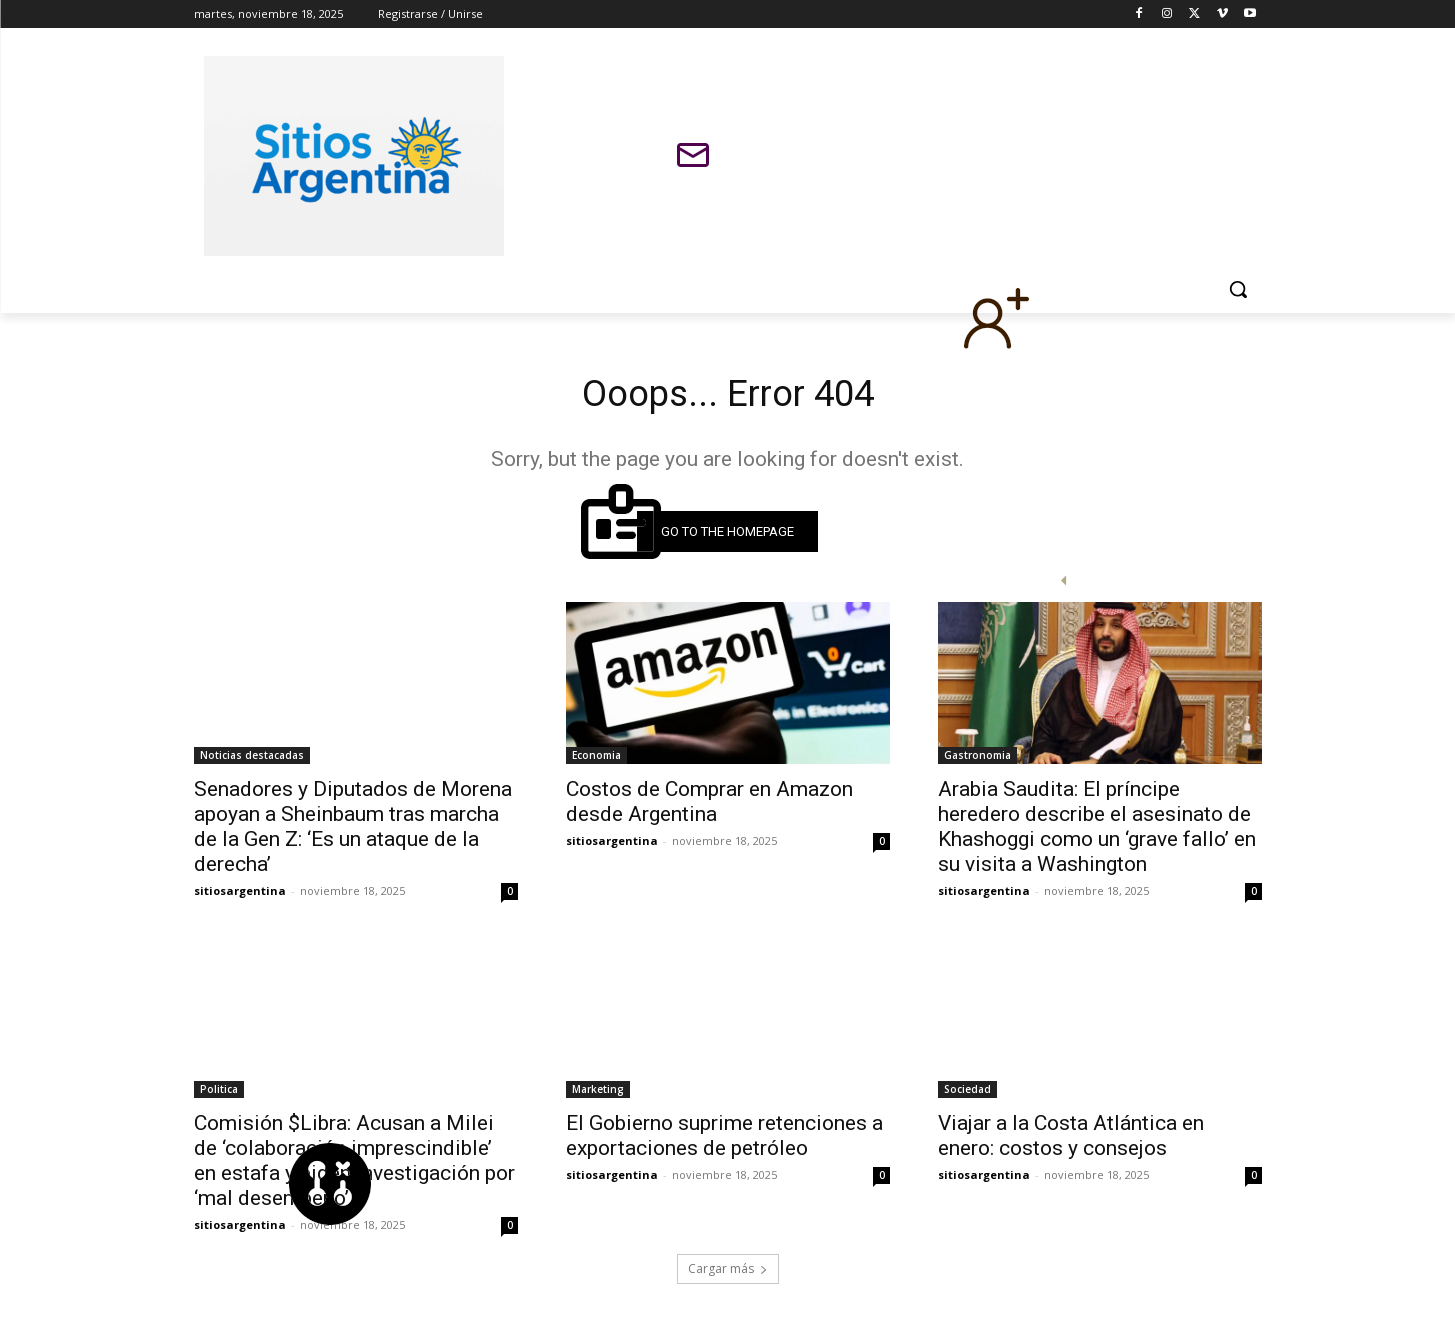 The height and width of the screenshot is (1337, 1455). Describe the element at coordinates (621, 524) in the screenshot. I see `view your profile or identification` at that location.